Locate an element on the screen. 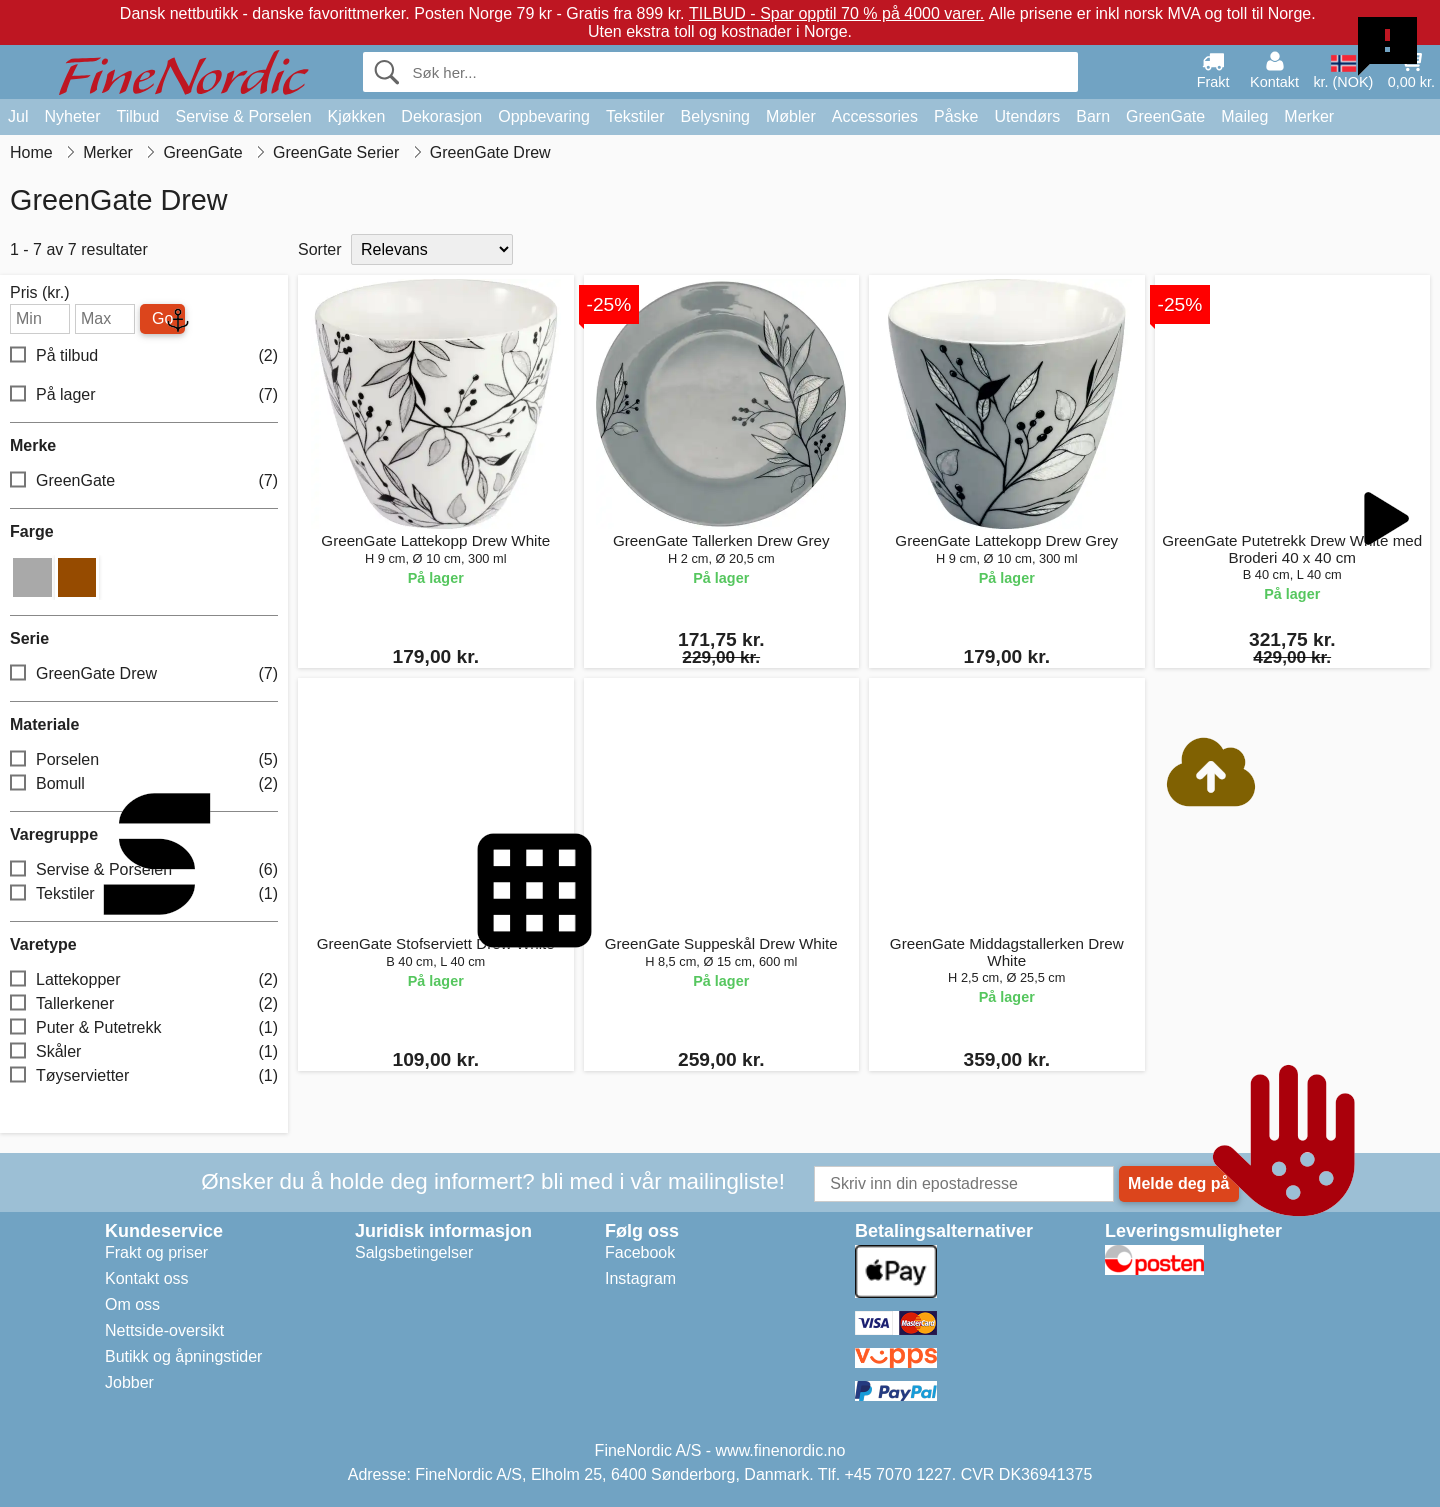  sitrox brand logo is located at coordinates (157, 854).